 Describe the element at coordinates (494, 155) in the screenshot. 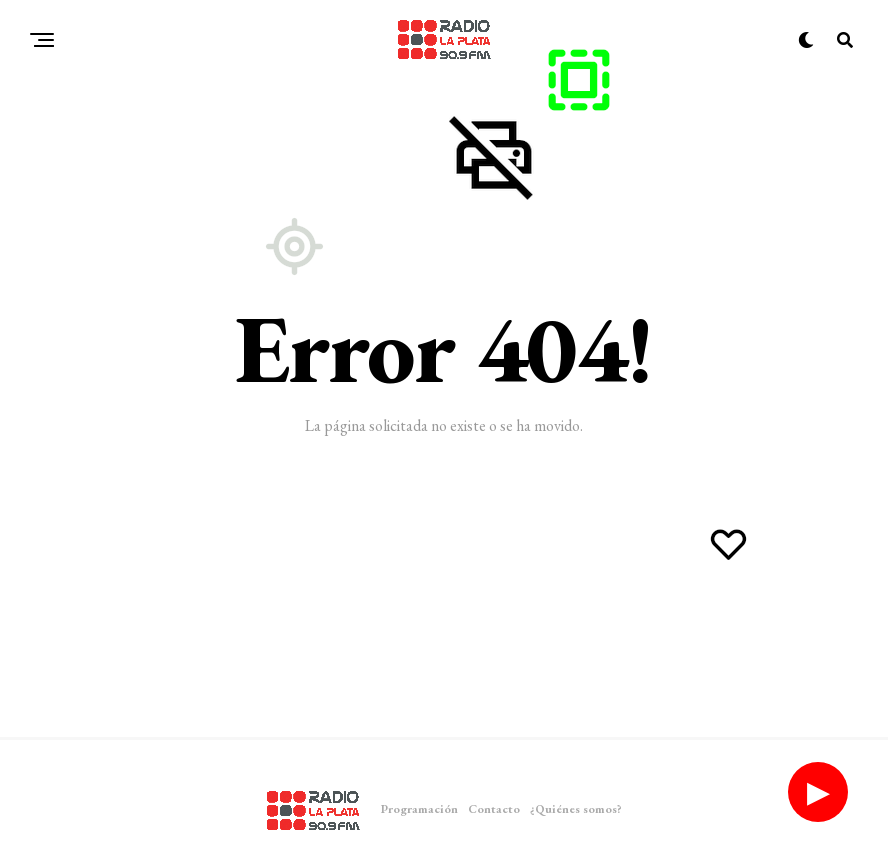

I see `printing is disabled or unavailable` at that location.